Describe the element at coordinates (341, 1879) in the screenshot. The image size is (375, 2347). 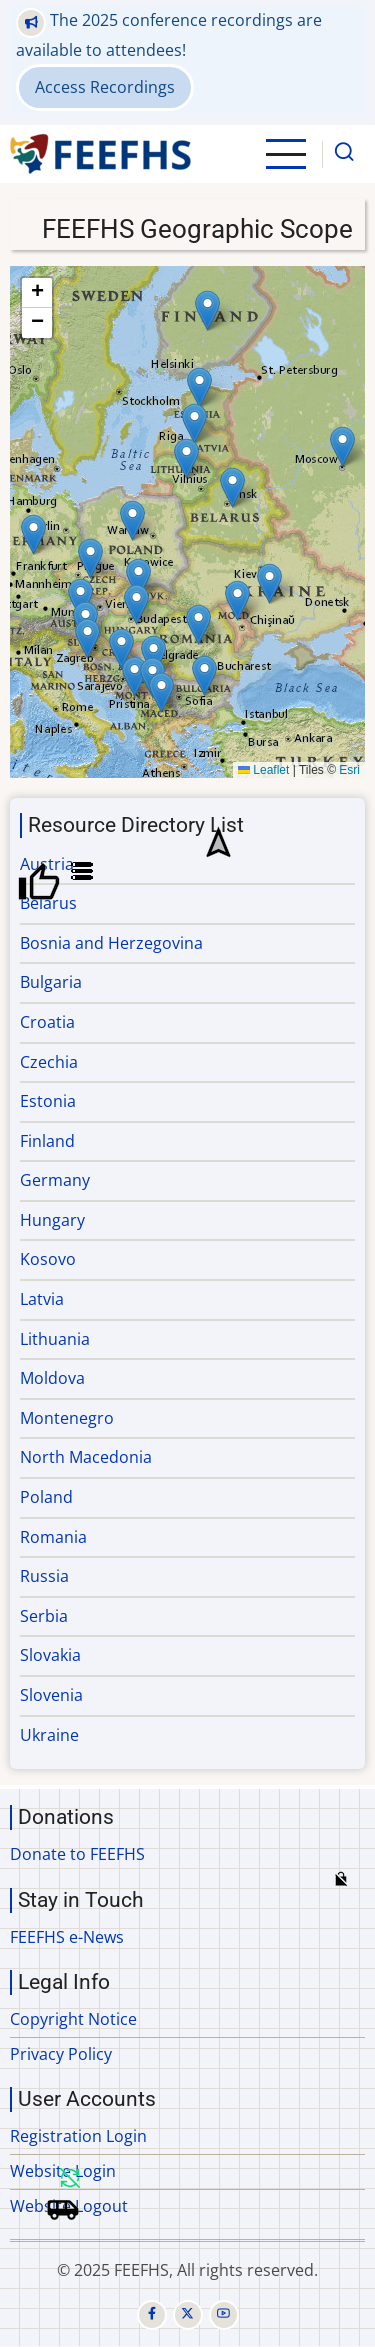
I see `indicates connection is not encrypted or secure` at that location.